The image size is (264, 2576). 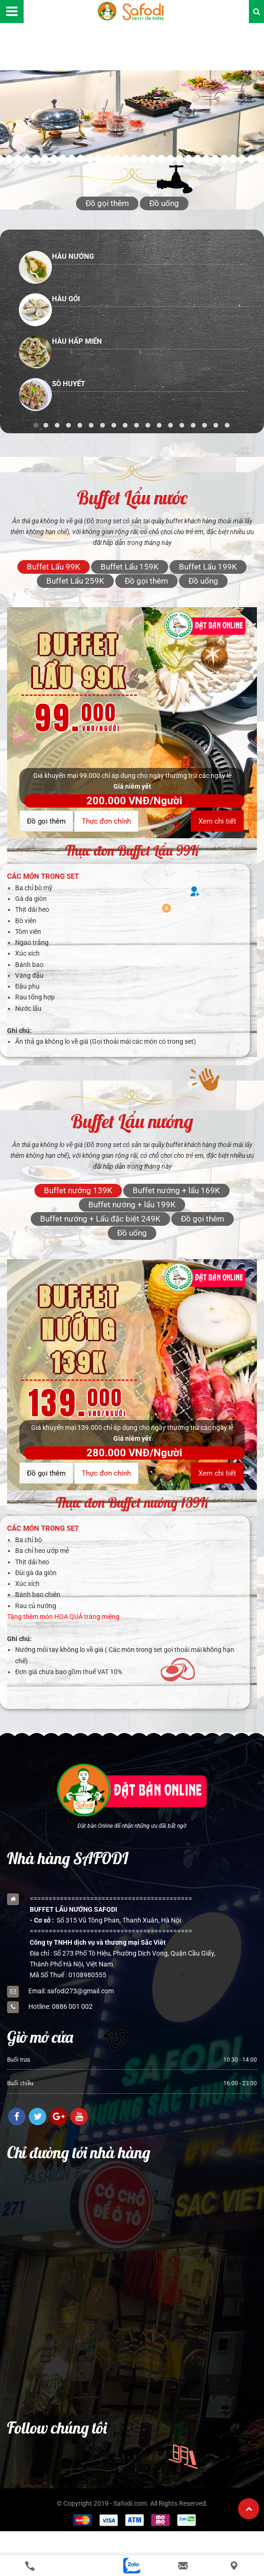 What do you see at coordinates (116, 2040) in the screenshot?
I see `open vimeo app` at bounding box center [116, 2040].